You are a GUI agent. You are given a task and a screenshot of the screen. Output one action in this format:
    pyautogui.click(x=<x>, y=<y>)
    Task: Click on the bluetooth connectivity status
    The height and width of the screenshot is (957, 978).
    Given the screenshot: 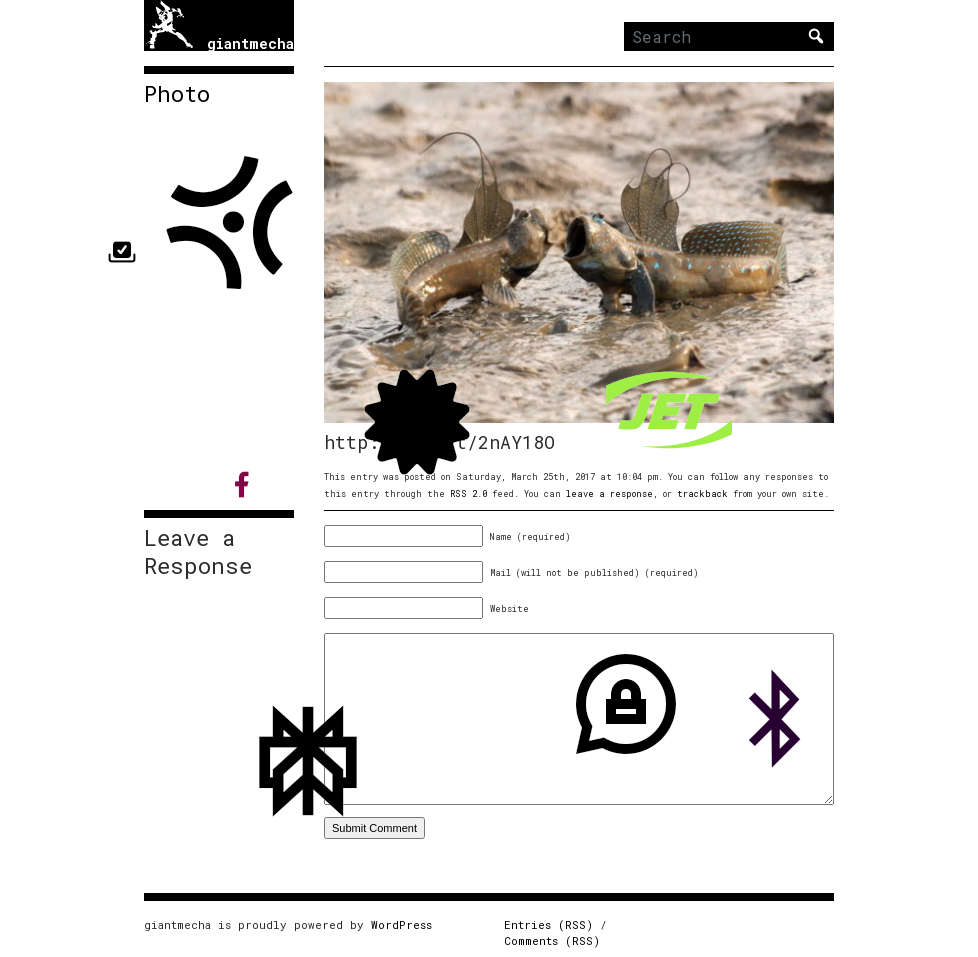 What is the action you would take?
    pyautogui.click(x=774, y=718)
    